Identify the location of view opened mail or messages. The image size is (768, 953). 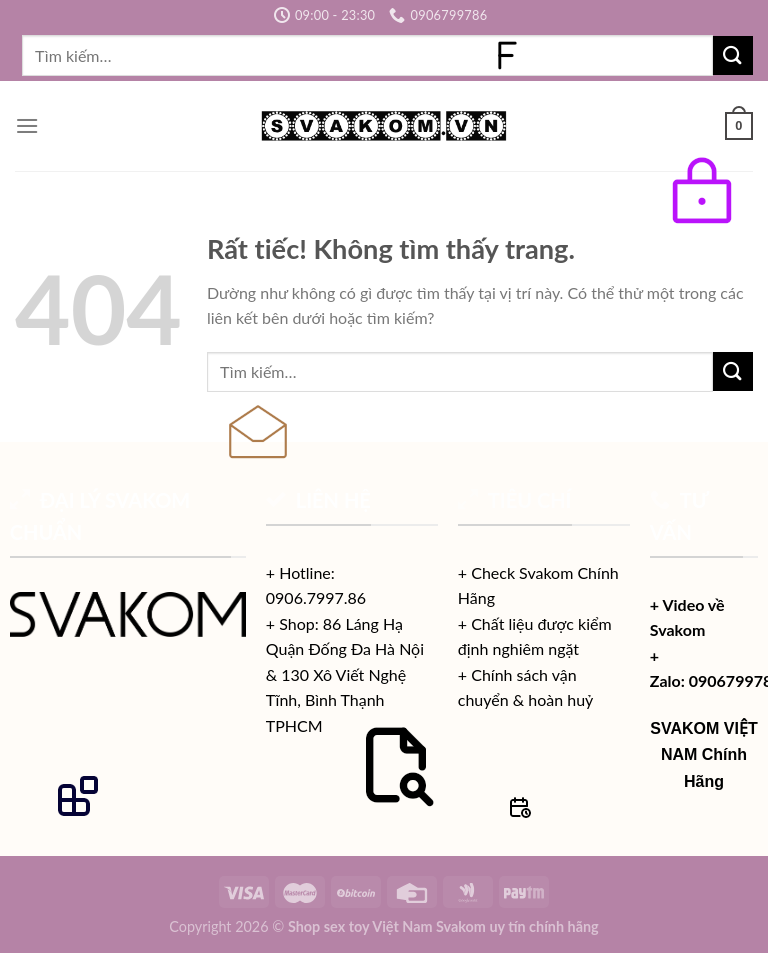
(258, 434).